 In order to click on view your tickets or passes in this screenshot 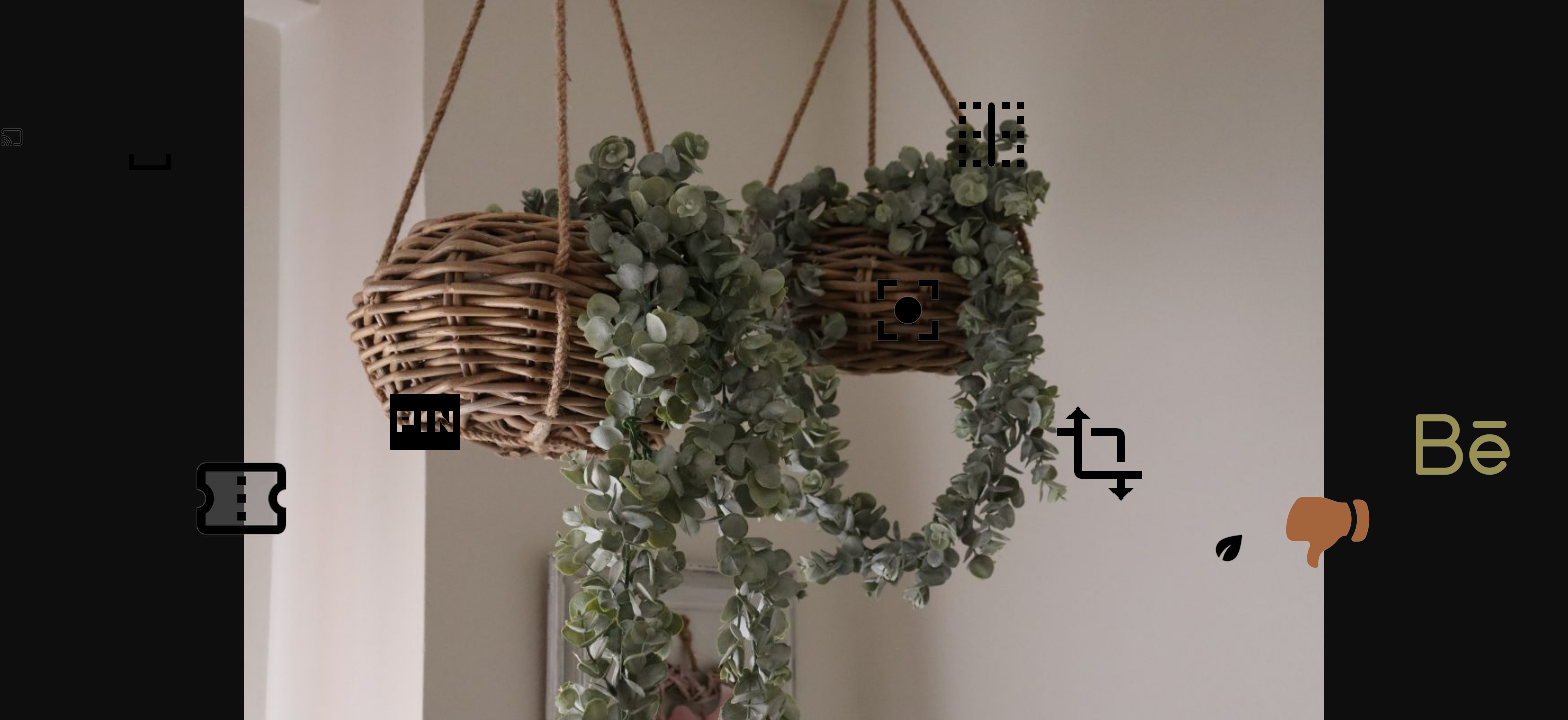, I will do `click(241, 498)`.